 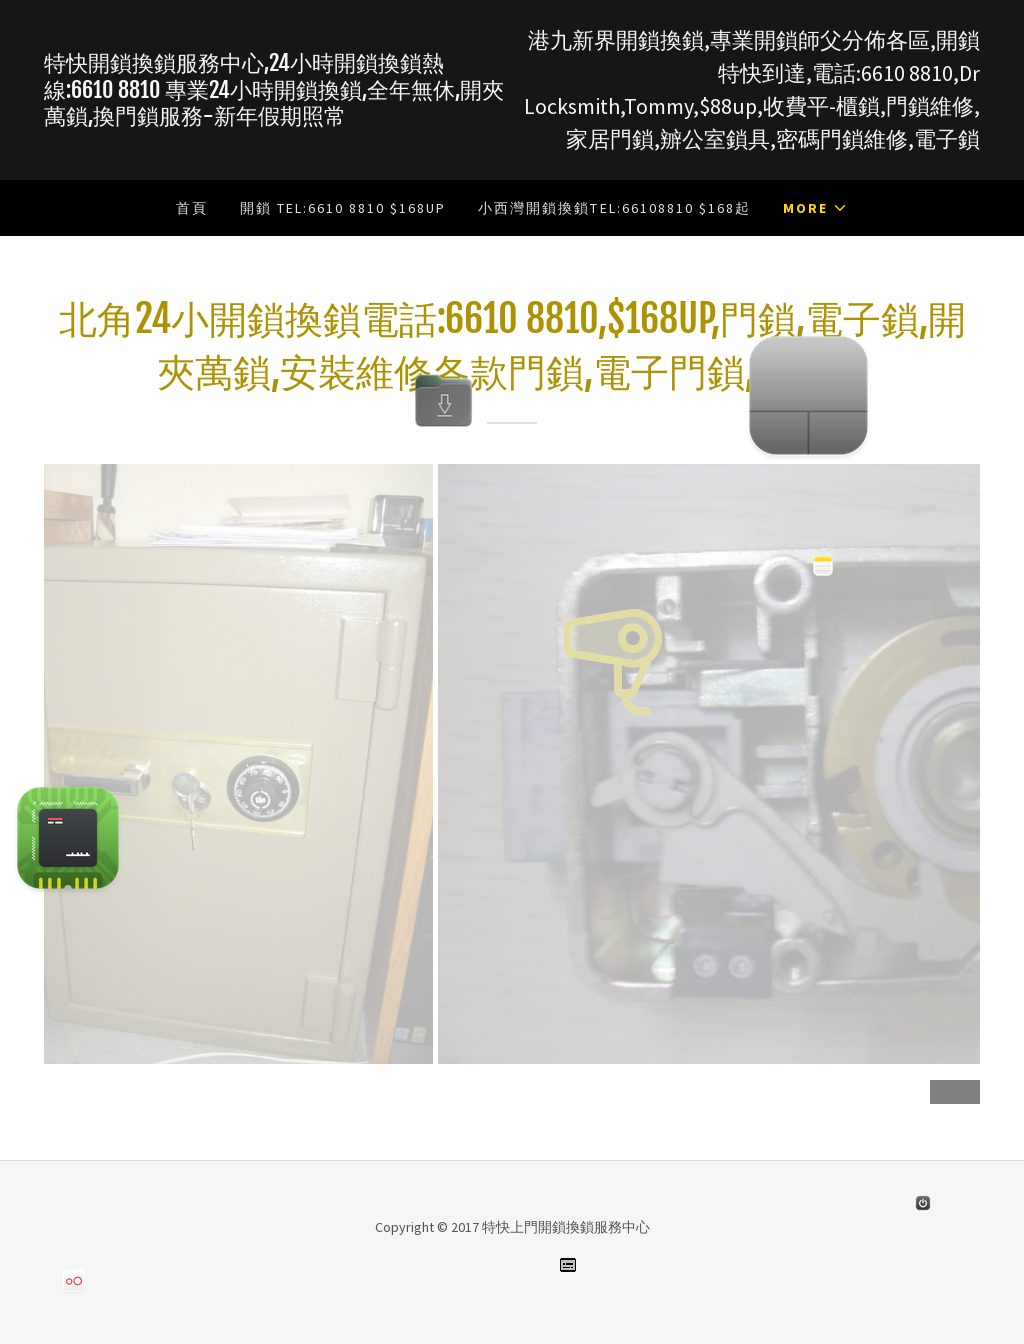 What do you see at coordinates (68, 838) in the screenshot?
I see `view system memory usage` at bounding box center [68, 838].